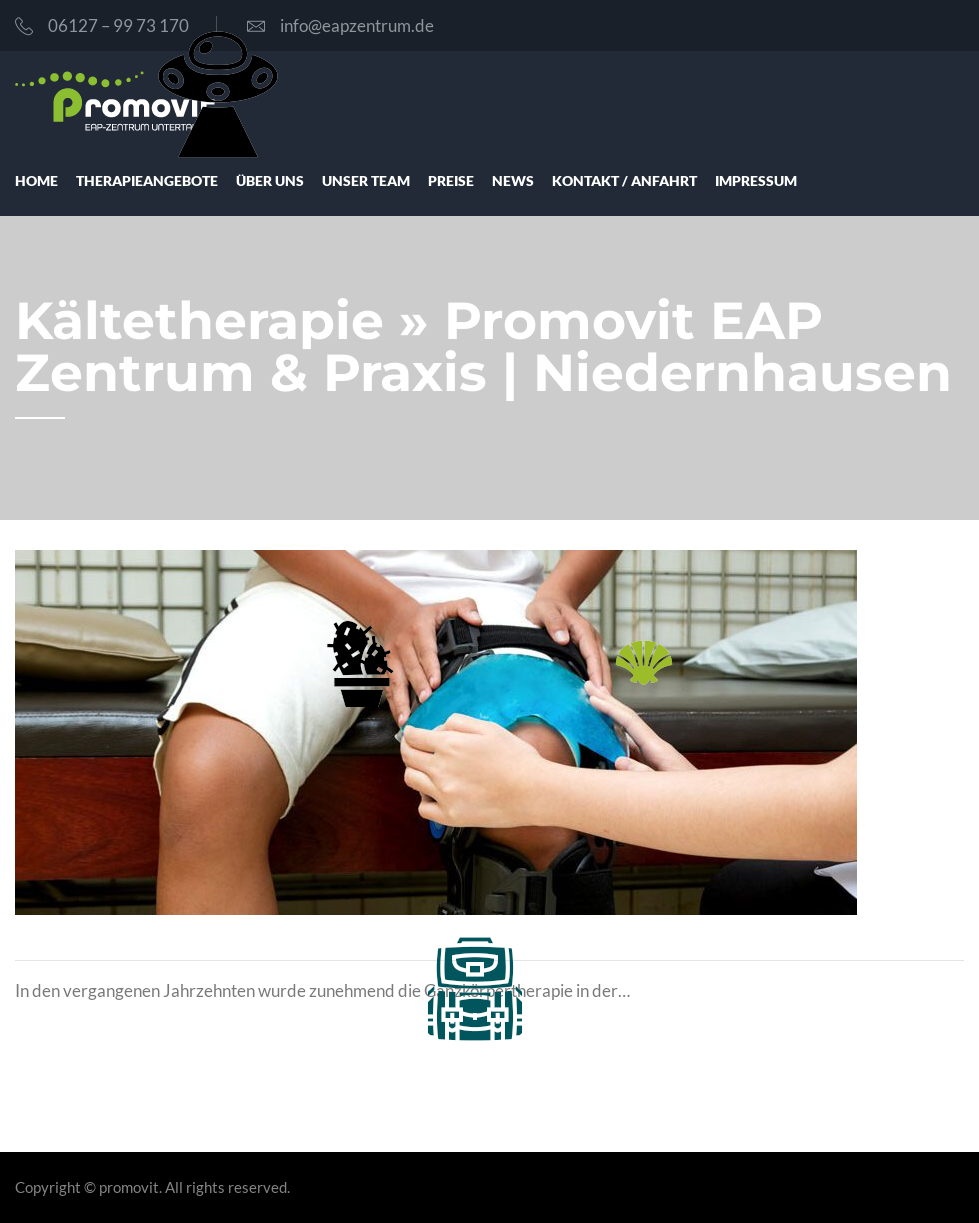  I want to click on access your inventory or stored items, so click(475, 989).